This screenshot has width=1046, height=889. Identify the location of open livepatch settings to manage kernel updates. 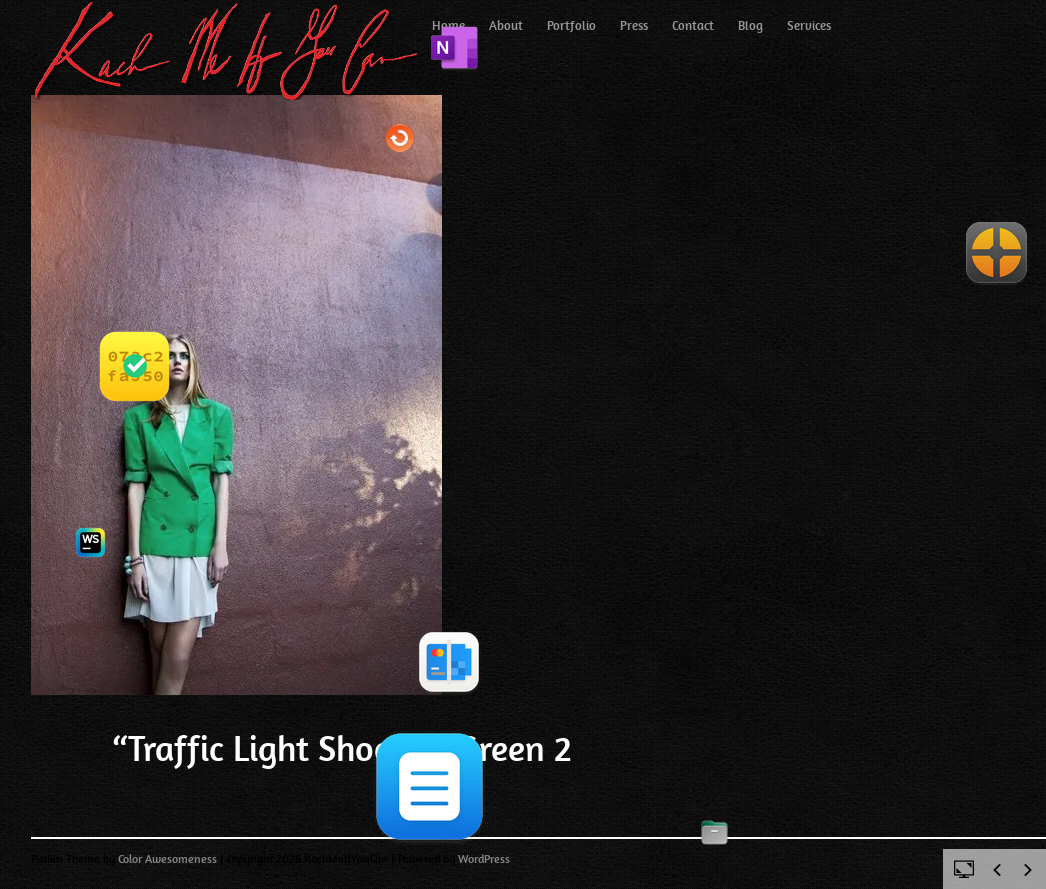
(400, 138).